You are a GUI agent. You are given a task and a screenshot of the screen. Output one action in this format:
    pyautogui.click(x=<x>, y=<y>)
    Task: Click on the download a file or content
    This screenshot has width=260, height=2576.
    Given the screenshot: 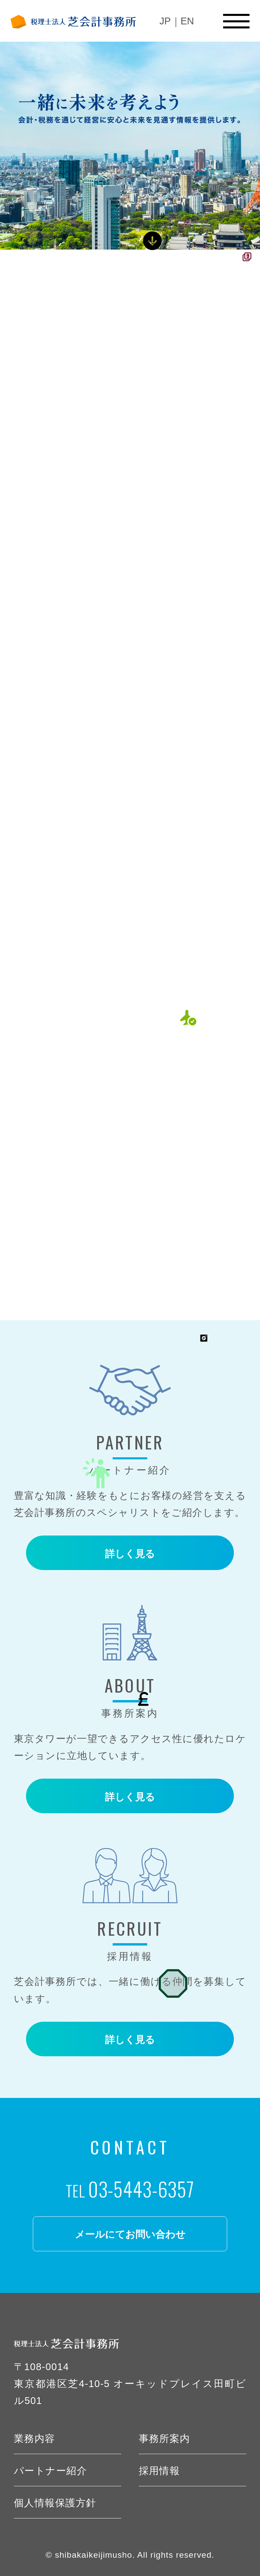 What is the action you would take?
    pyautogui.click(x=152, y=241)
    